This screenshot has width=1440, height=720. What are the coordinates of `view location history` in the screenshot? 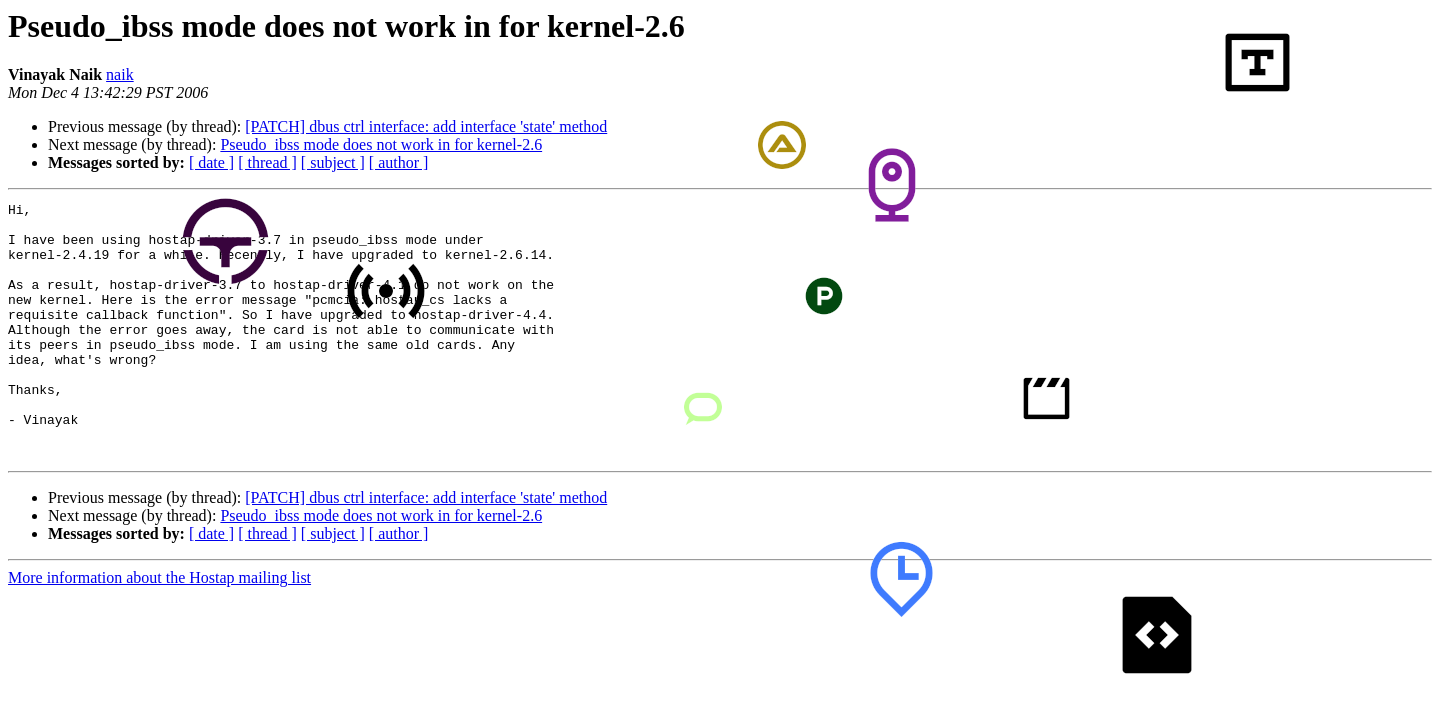 It's located at (901, 576).